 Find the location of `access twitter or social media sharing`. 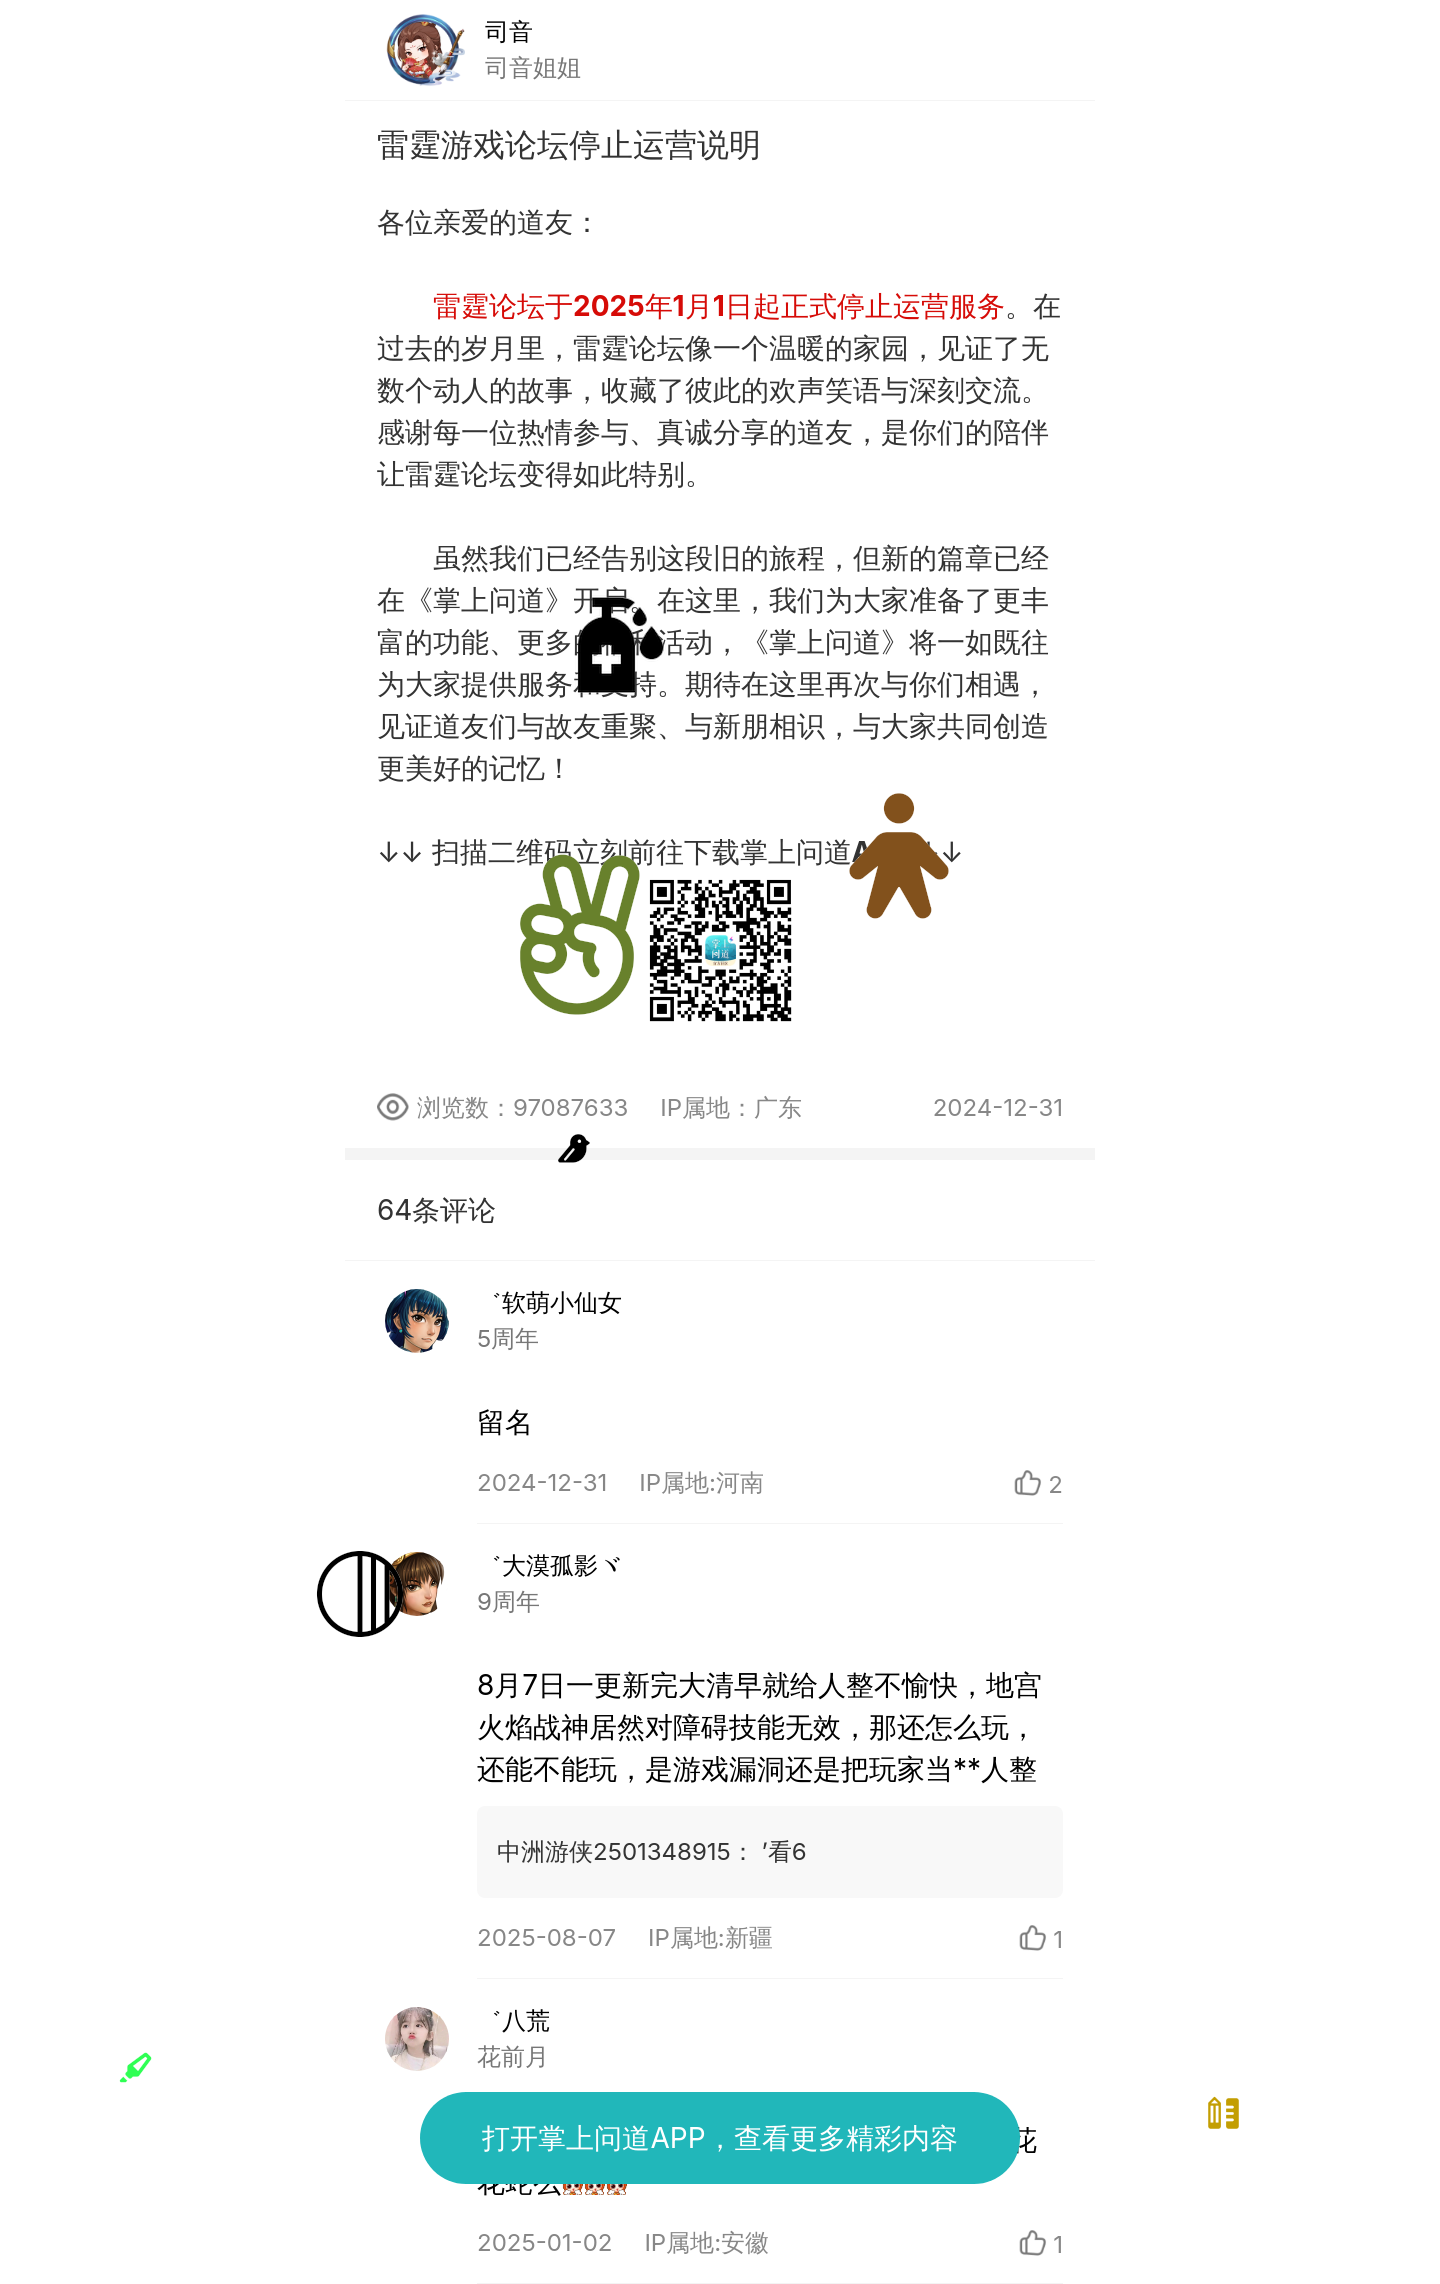

access twitter or social media sharing is located at coordinates (574, 1149).